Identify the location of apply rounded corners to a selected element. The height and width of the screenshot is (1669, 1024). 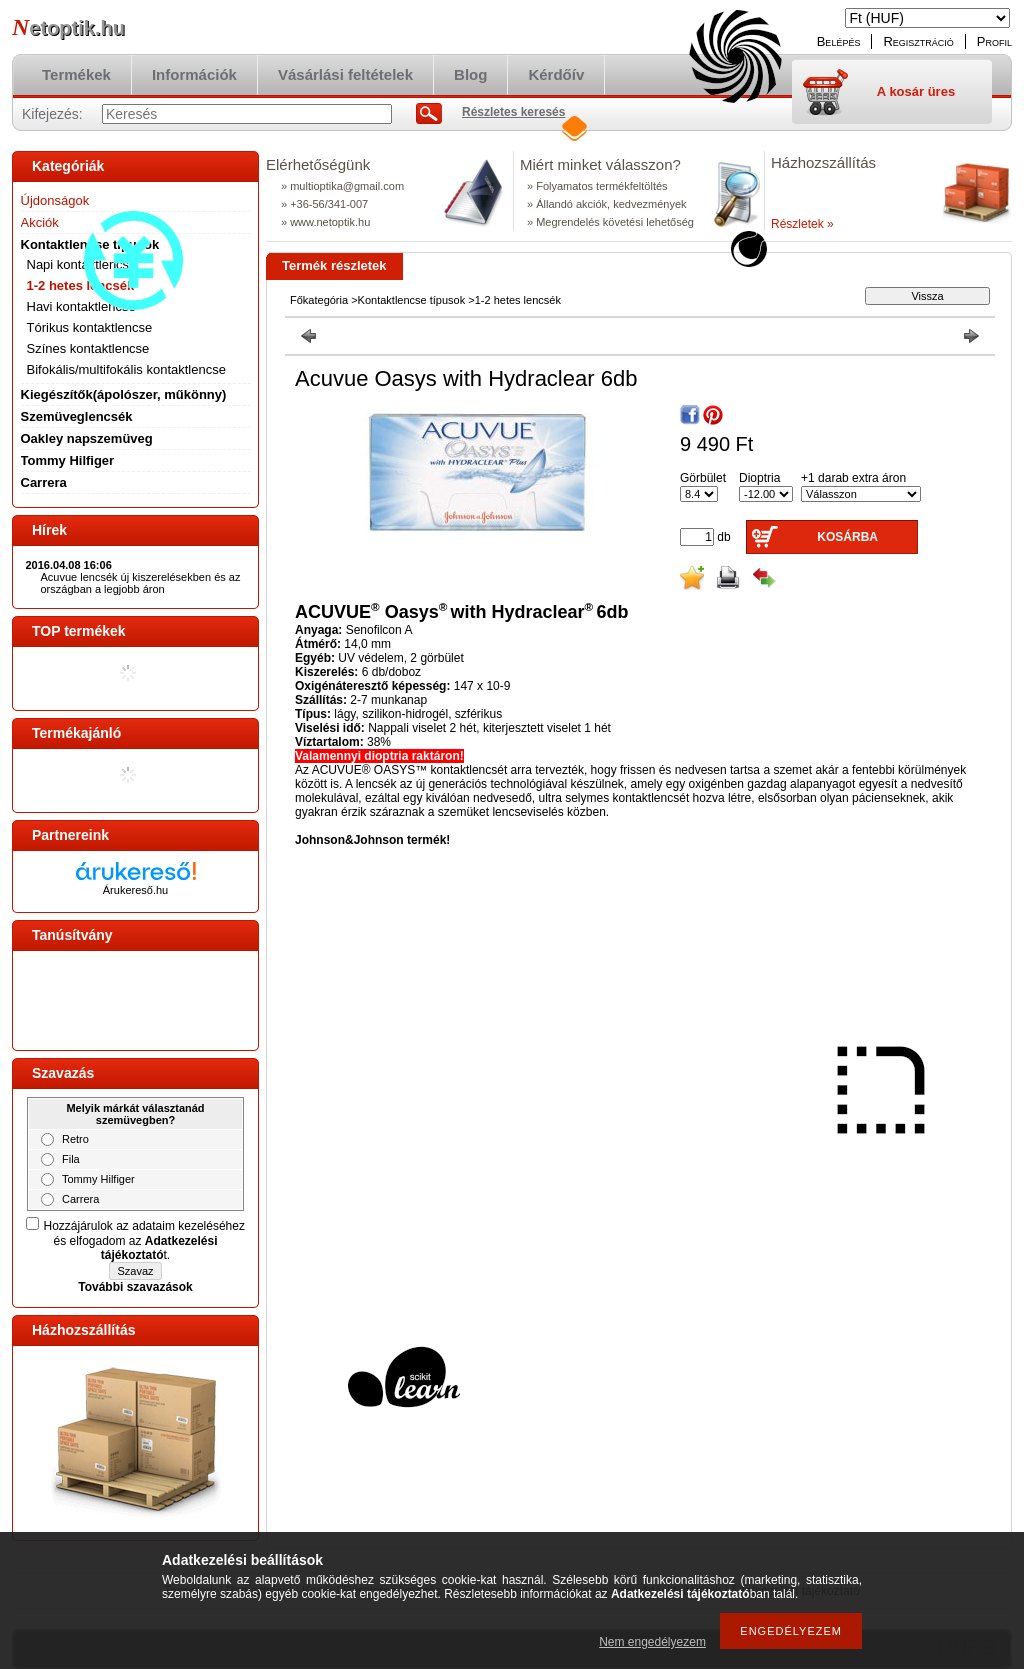
(881, 1090).